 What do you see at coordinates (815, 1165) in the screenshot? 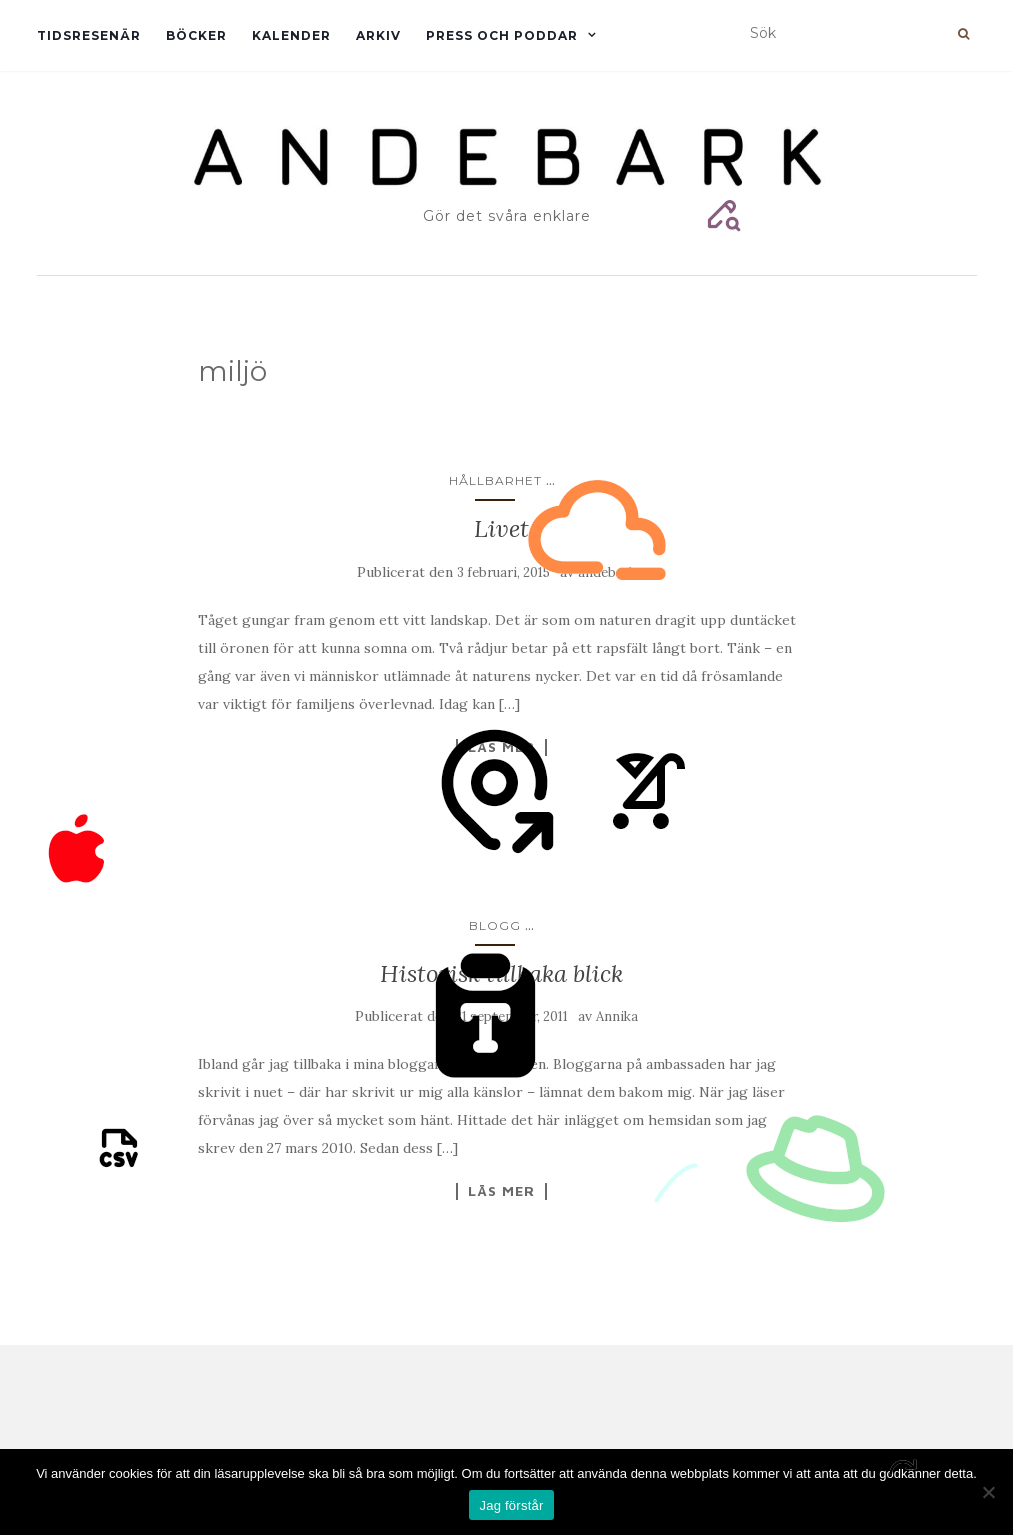
I see `Red Hat brand logo` at bounding box center [815, 1165].